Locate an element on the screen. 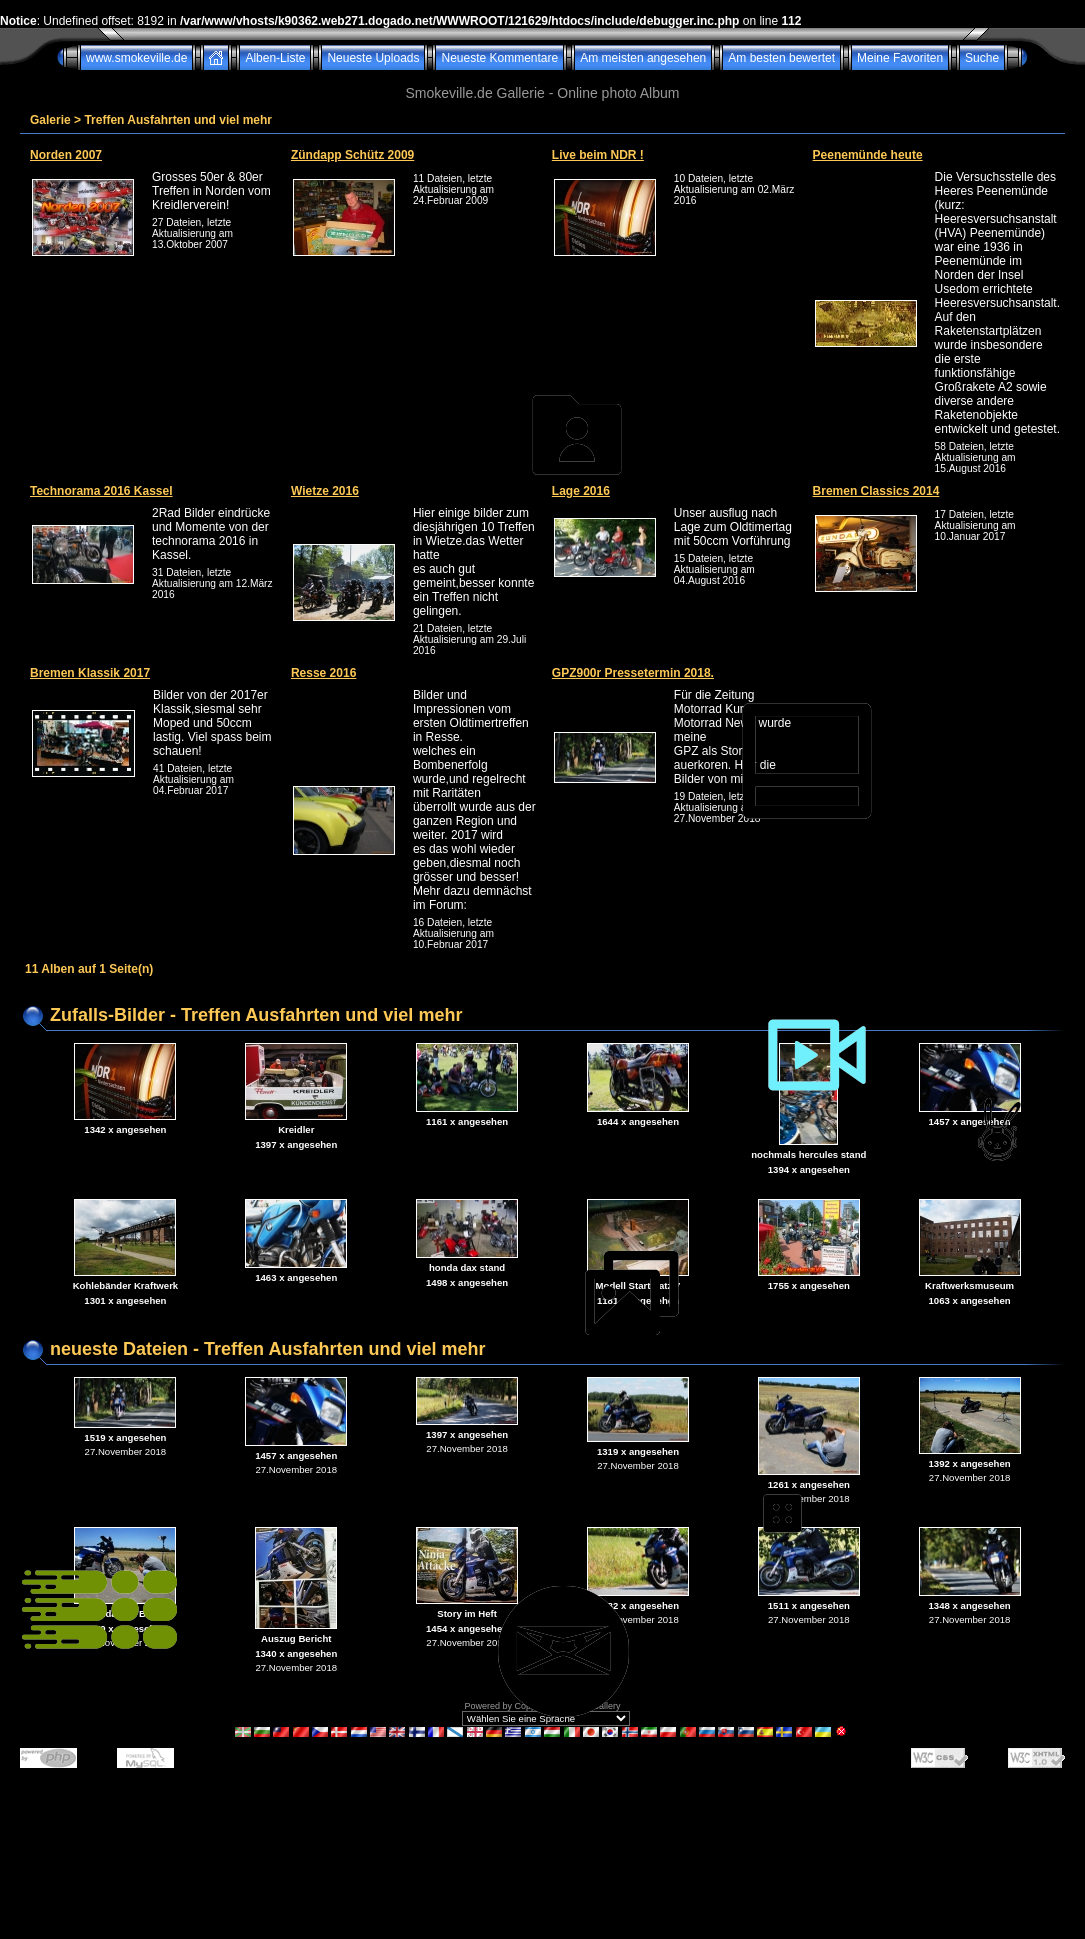 Image resolution: width=1085 pixels, height=1939 pixels. modin library logo is located at coordinates (99, 1609).